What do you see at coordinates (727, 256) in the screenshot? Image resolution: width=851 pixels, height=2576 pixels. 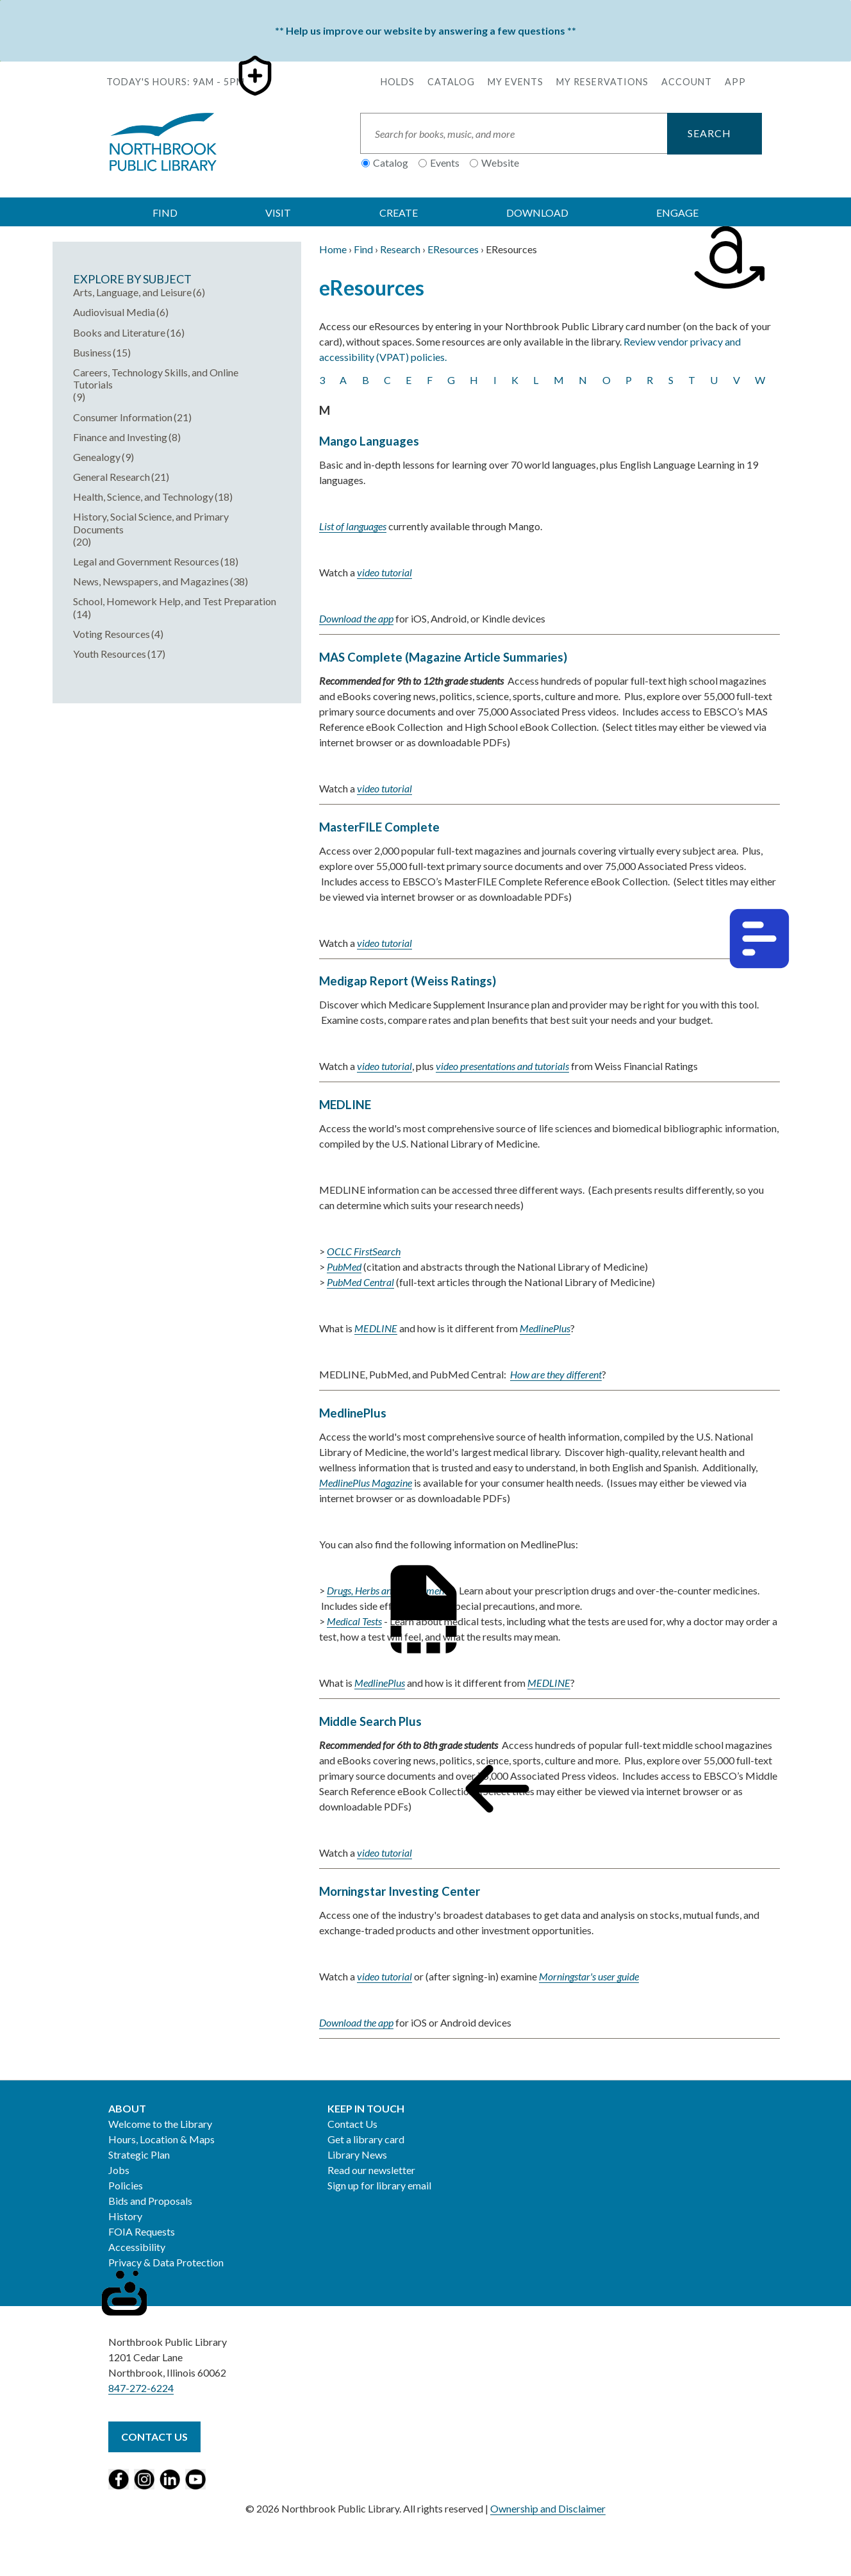 I see `open the Amazon app or website` at bounding box center [727, 256].